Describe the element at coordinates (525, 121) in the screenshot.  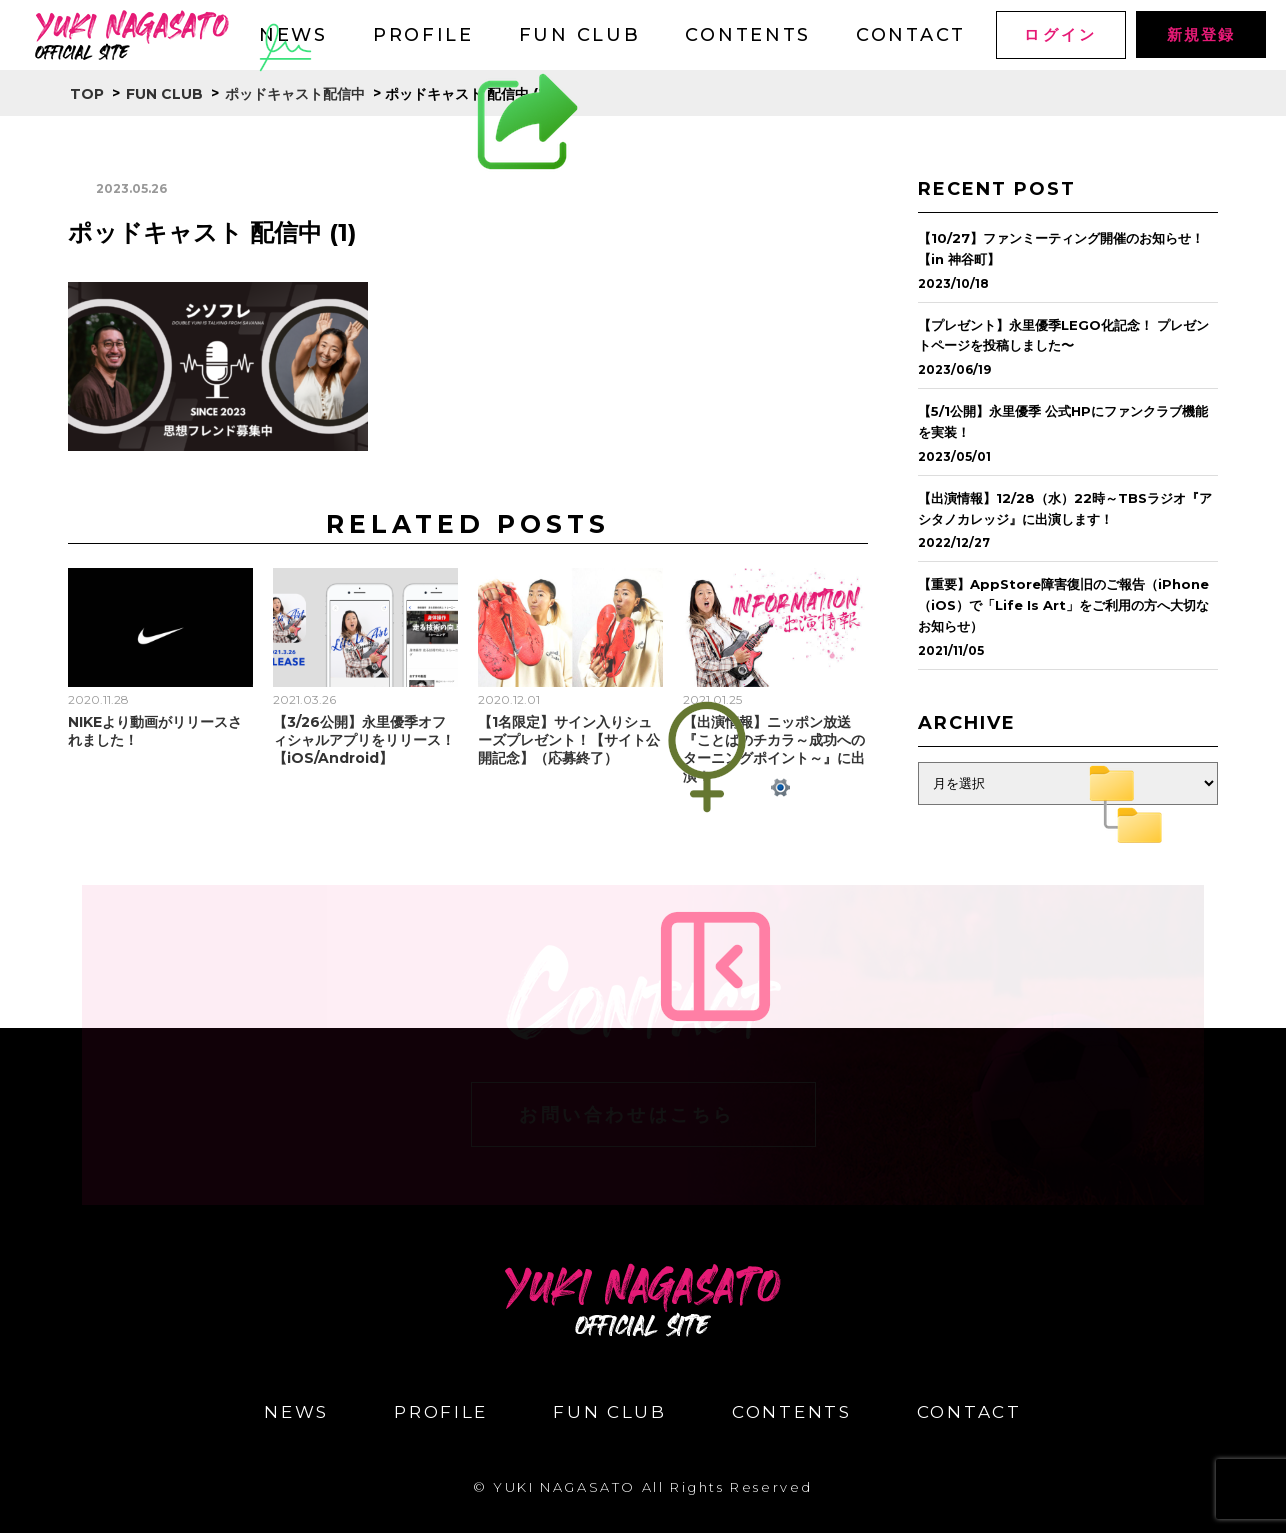
I see `share this item with others` at that location.